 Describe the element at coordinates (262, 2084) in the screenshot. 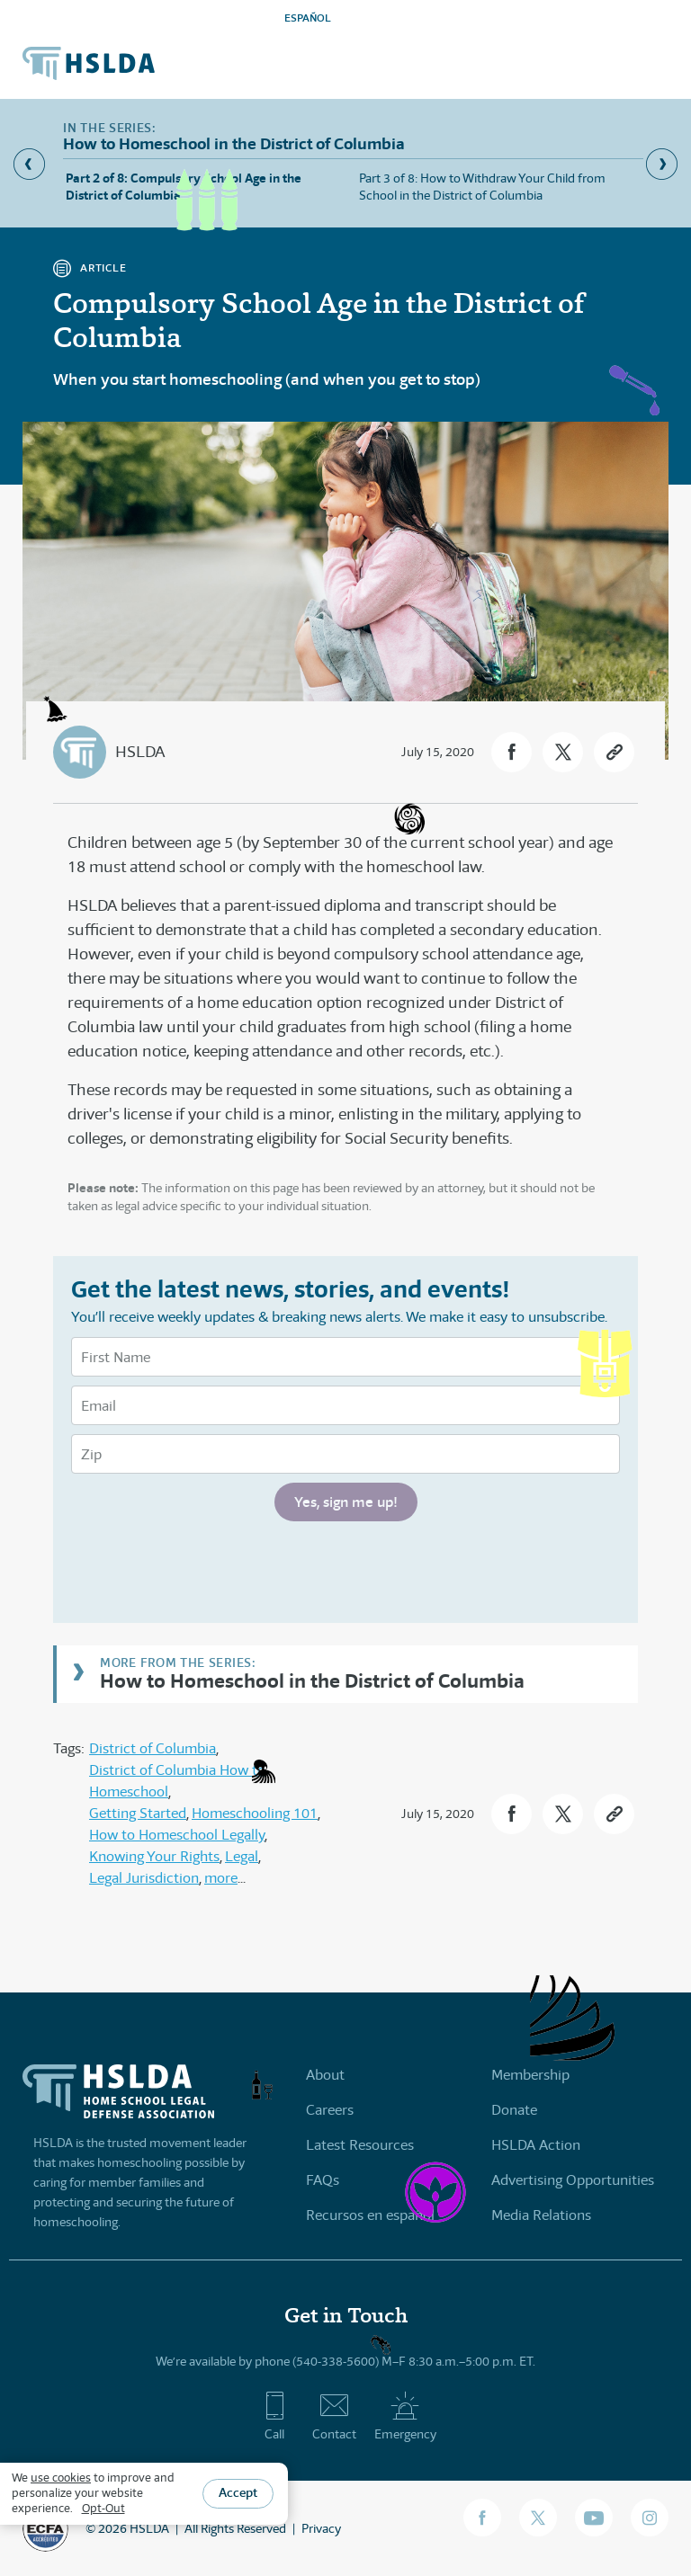

I see `browse wine selection or beverage menu` at that location.